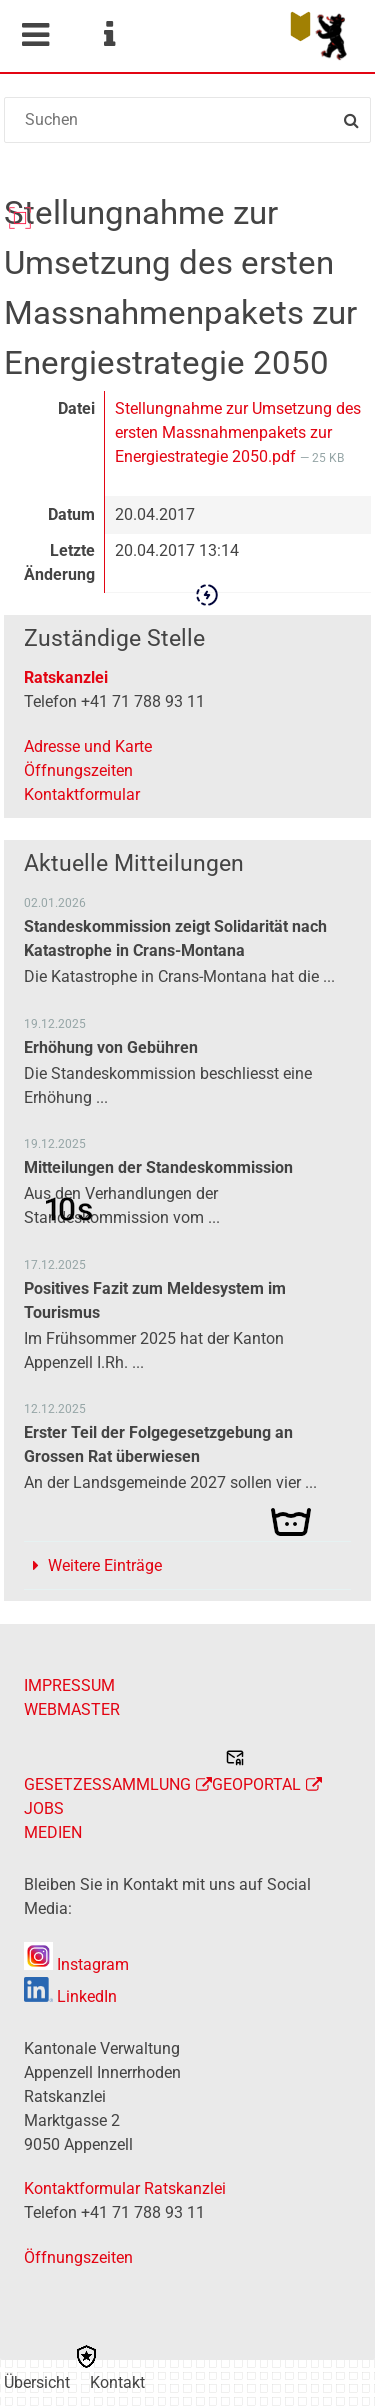 Image resolution: width=375 pixels, height=2406 pixels. Describe the element at coordinates (207, 595) in the screenshot. I see `charging in progress` at that location.